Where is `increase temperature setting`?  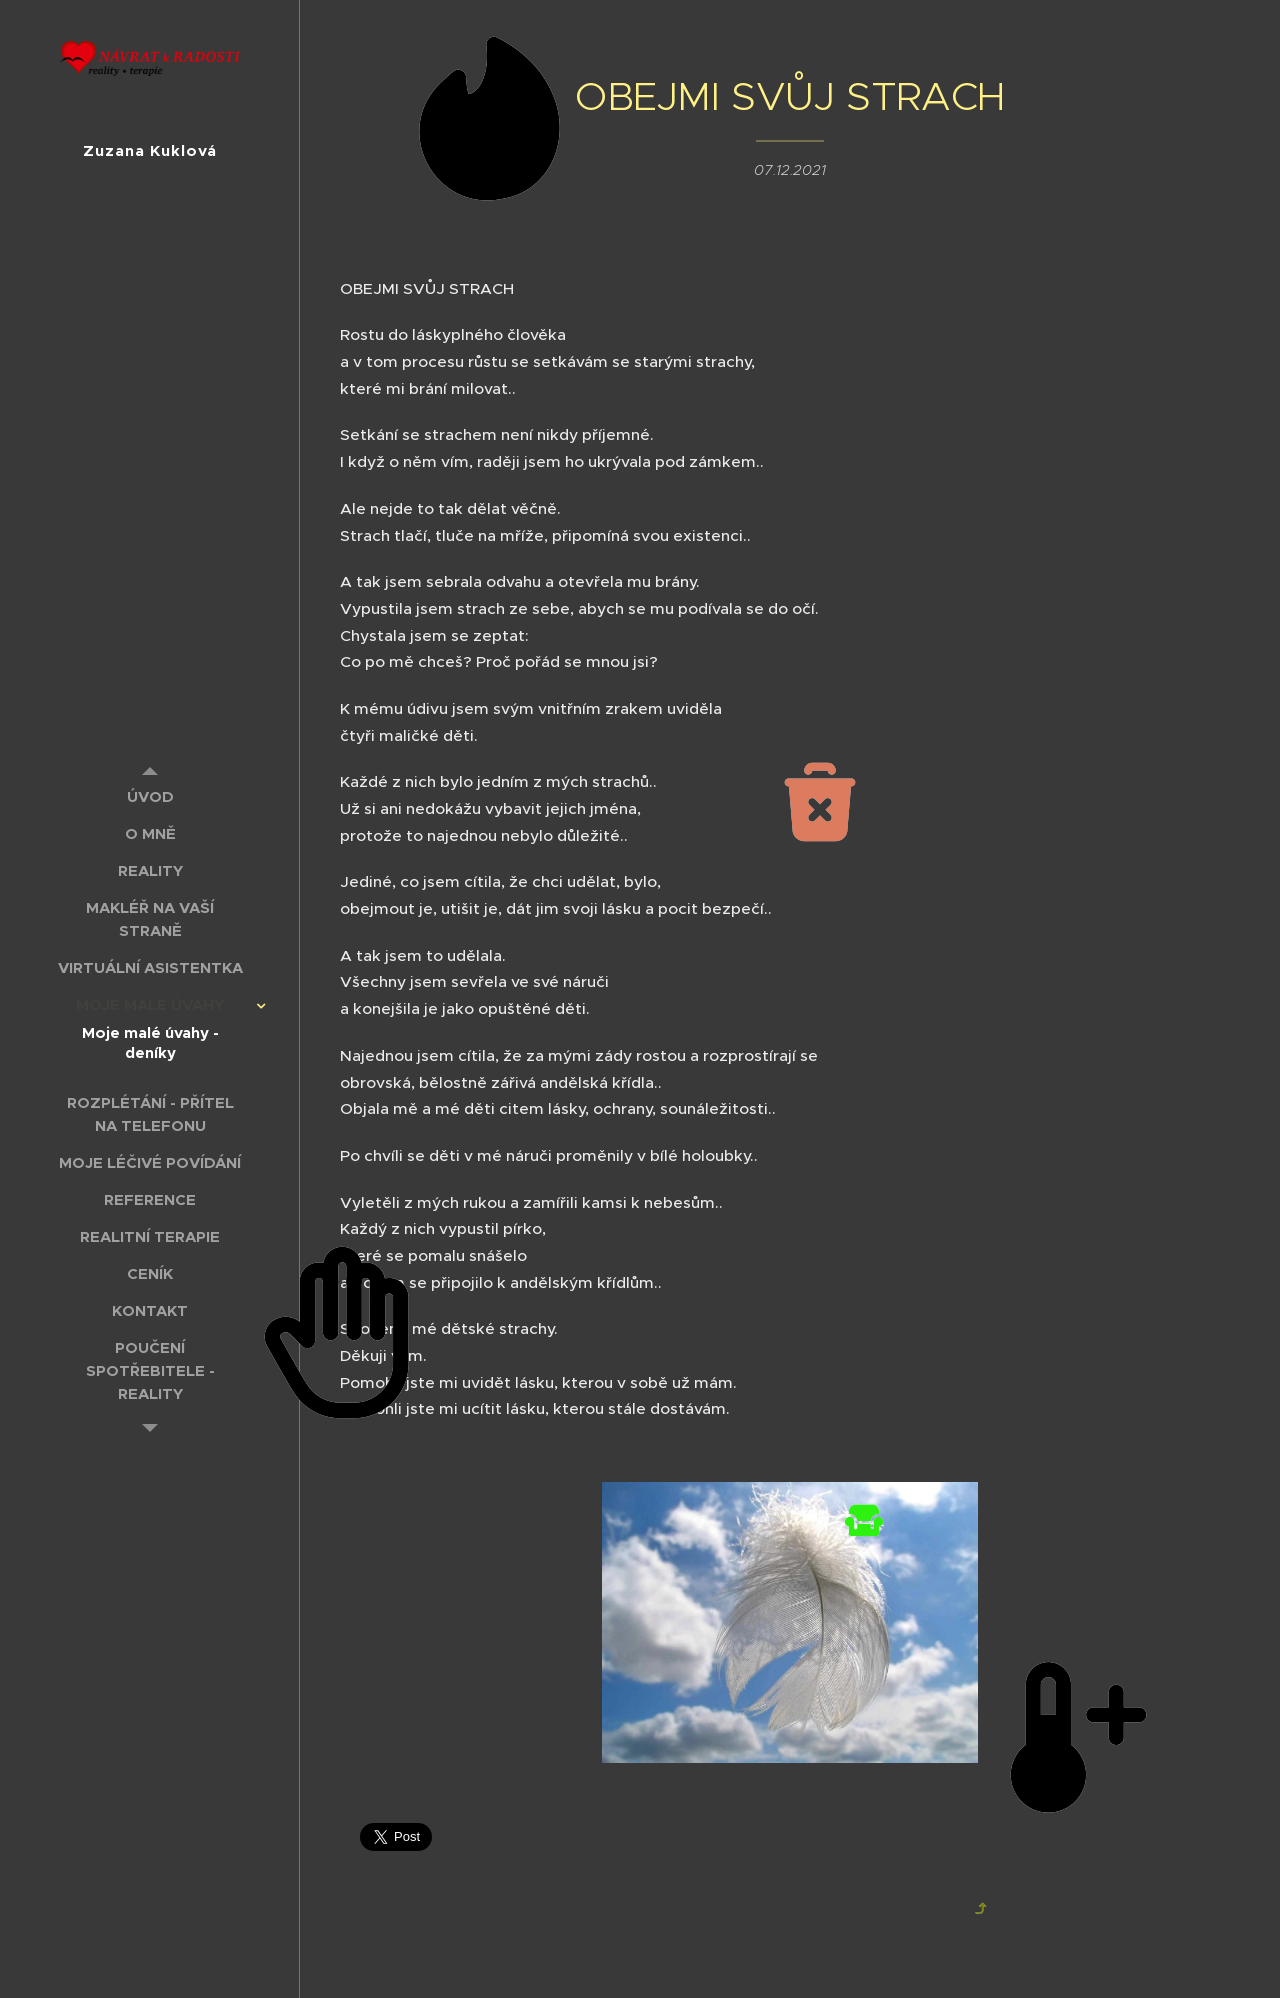
increase temperature setting is located at coordinates (1063, 1737).